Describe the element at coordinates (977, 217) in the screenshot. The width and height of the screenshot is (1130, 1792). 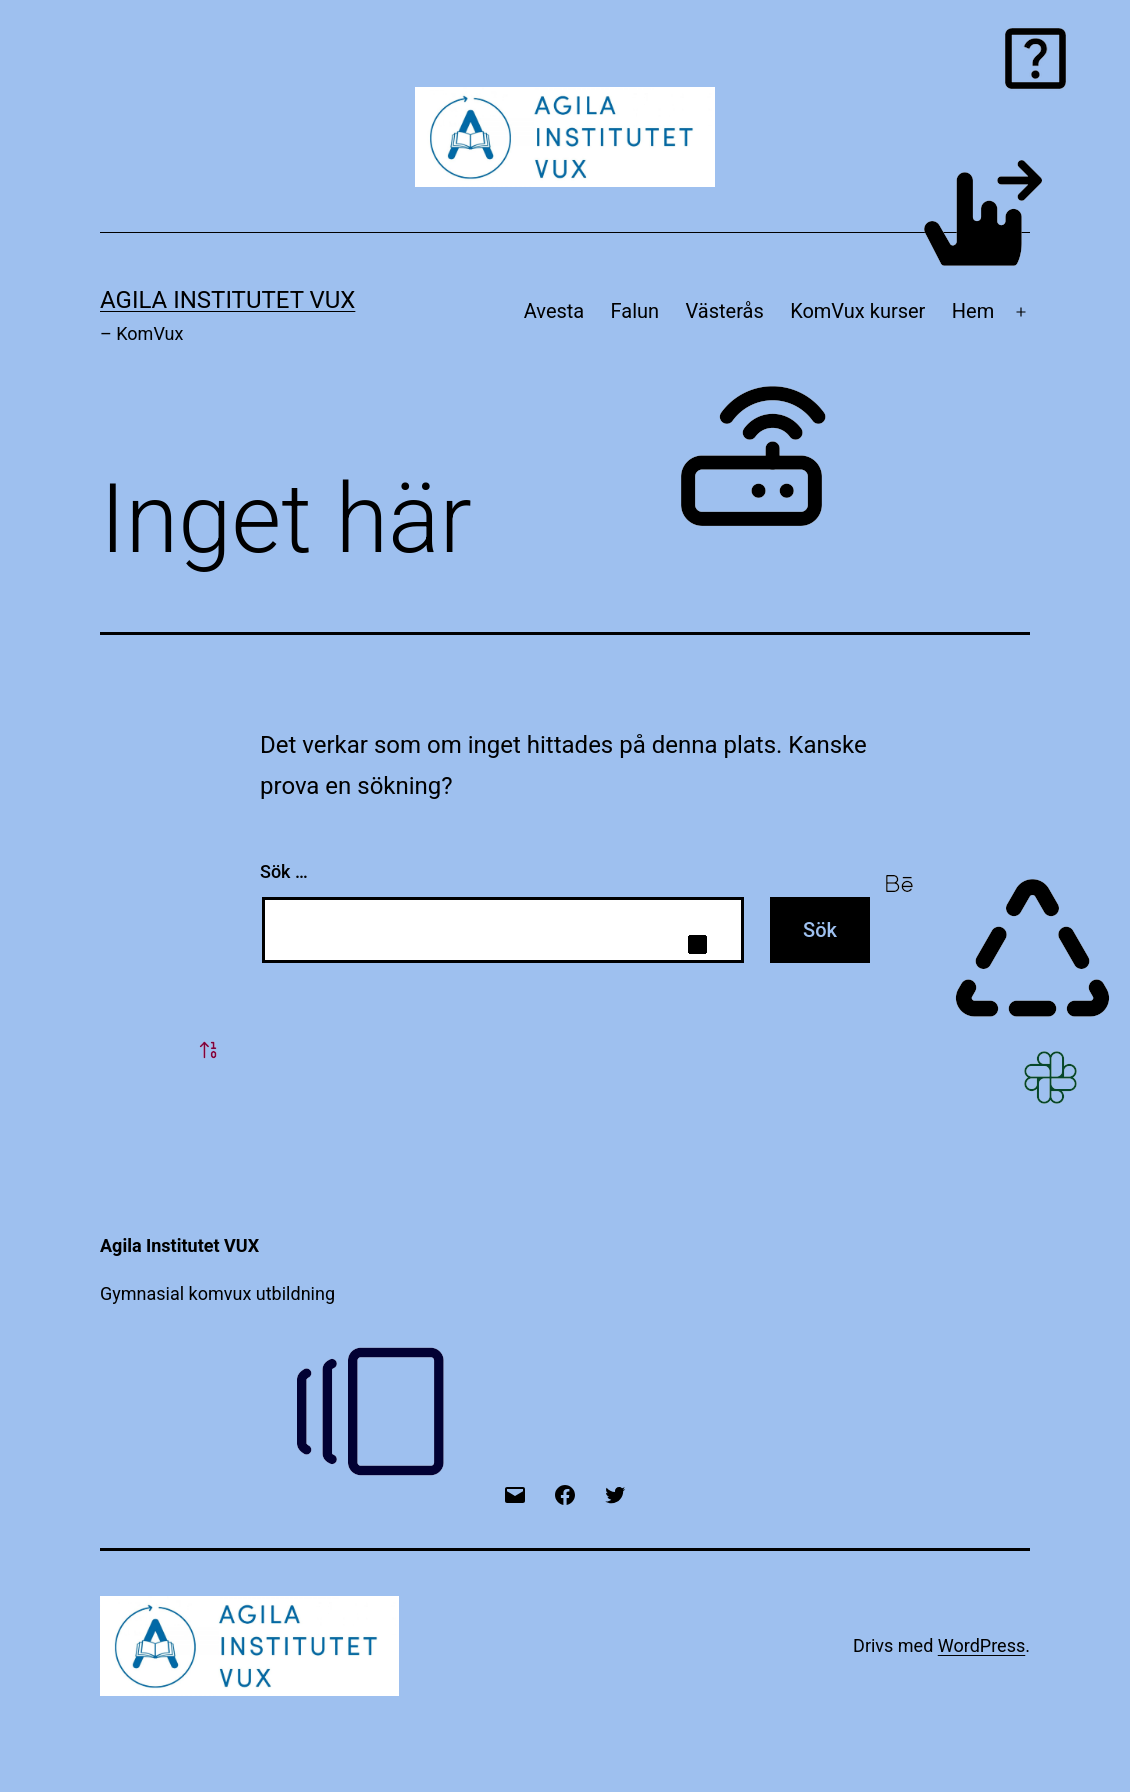
I see `swipe right to continue or proceed` at that location.